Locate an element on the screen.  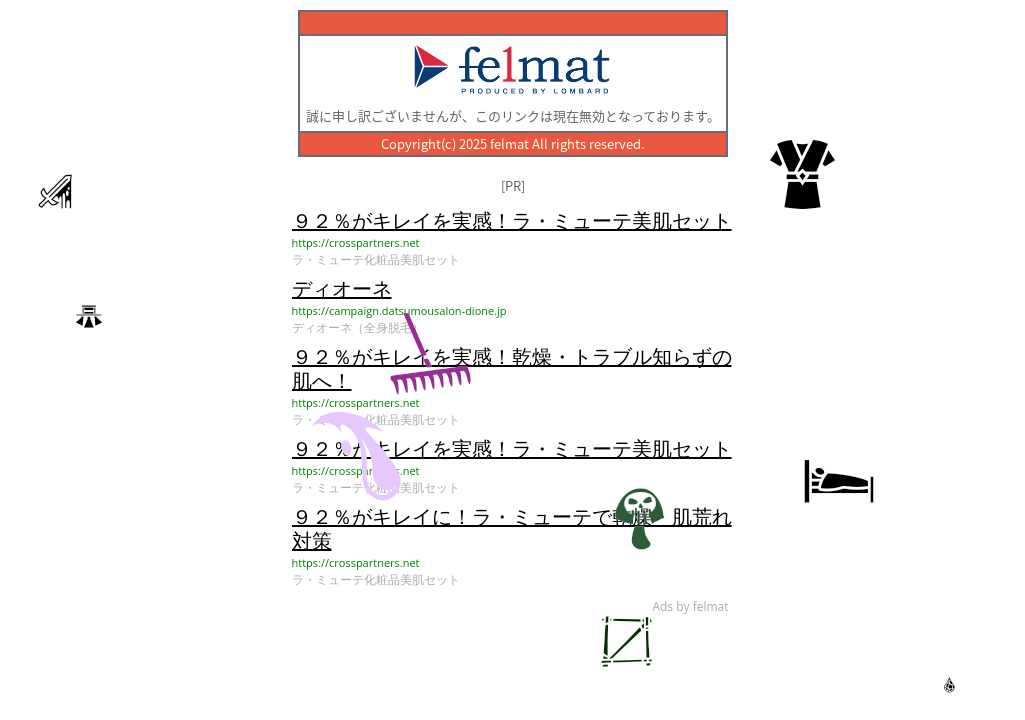
frame or crop an image is located at coordinates (626, 641).